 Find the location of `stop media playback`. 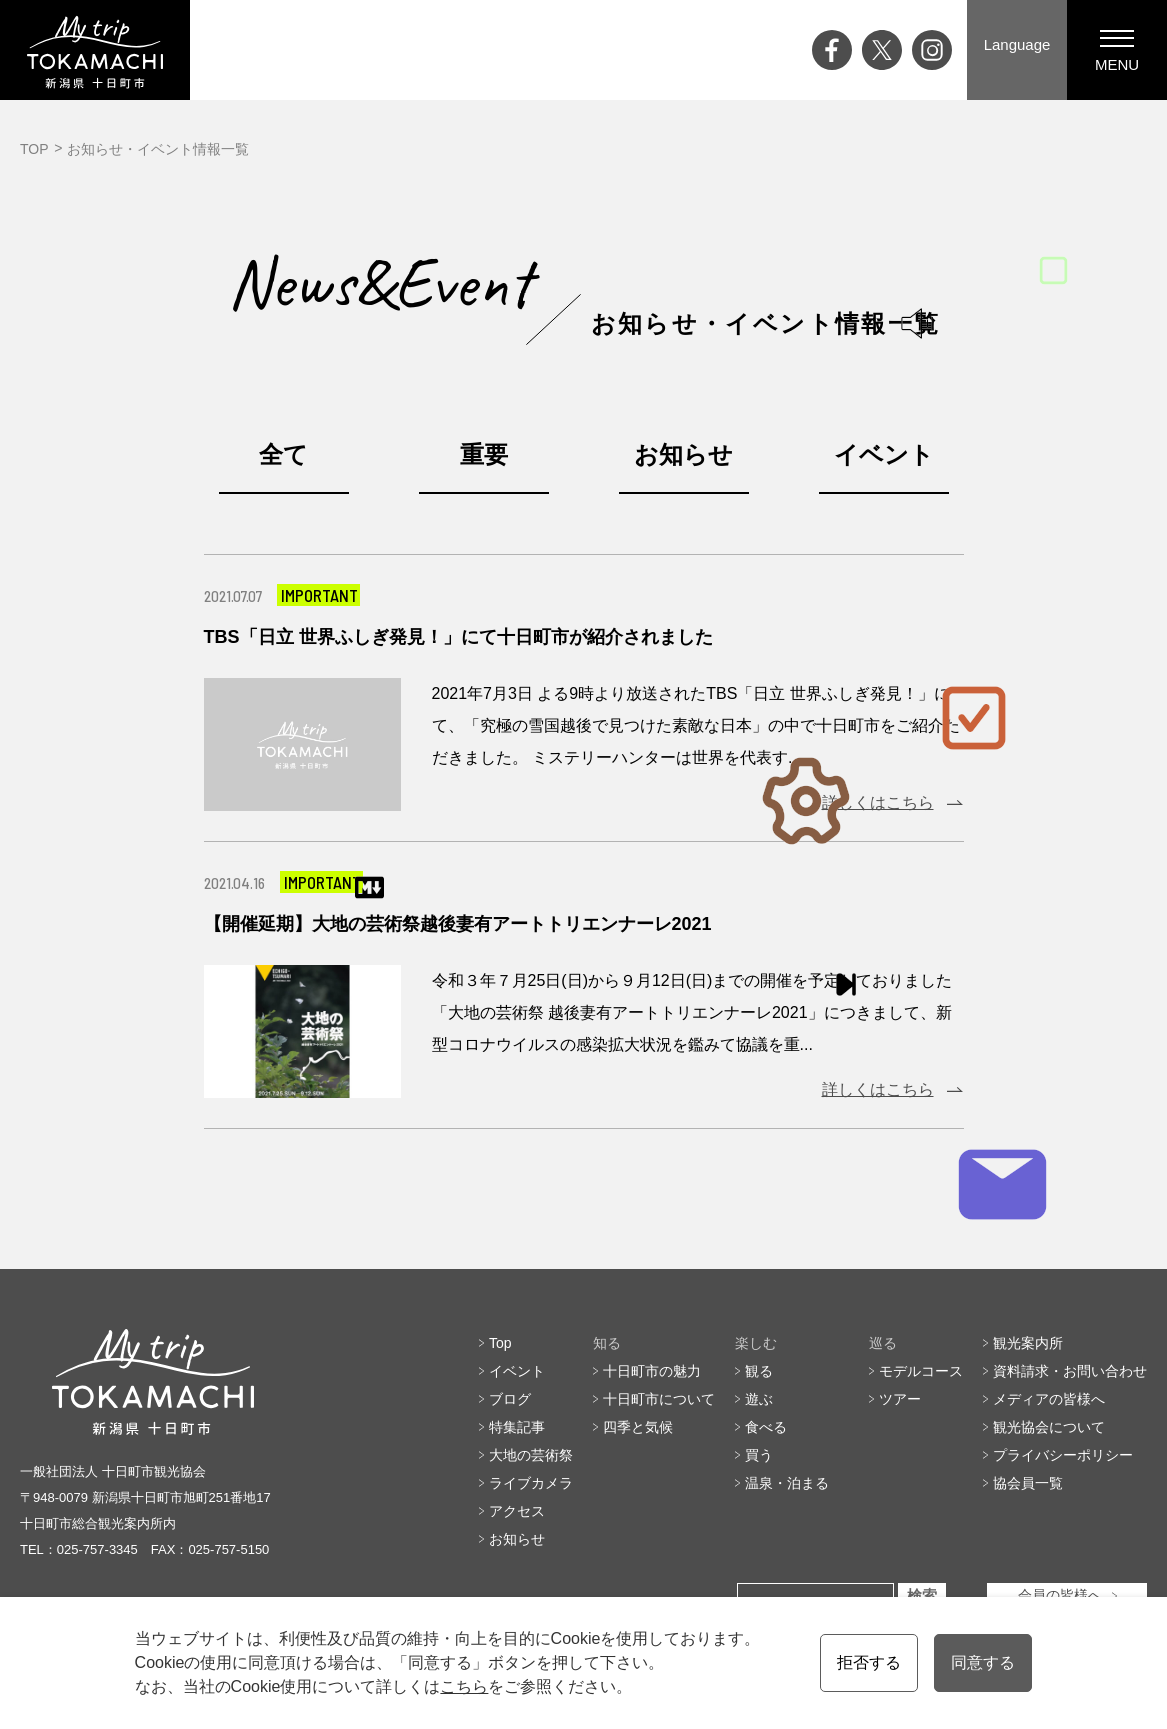

stop media playback is located at coordinates (1053, 270).